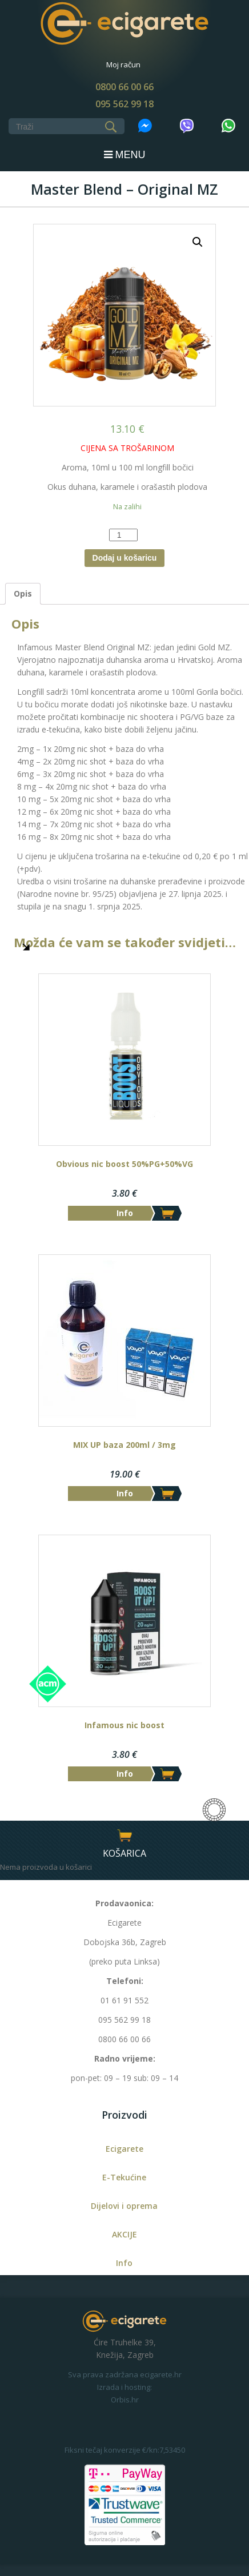 Image resolution: width=249 pixels, height=2576 pixels. I want to click on visit CSDN developer community, so click(114, 297).